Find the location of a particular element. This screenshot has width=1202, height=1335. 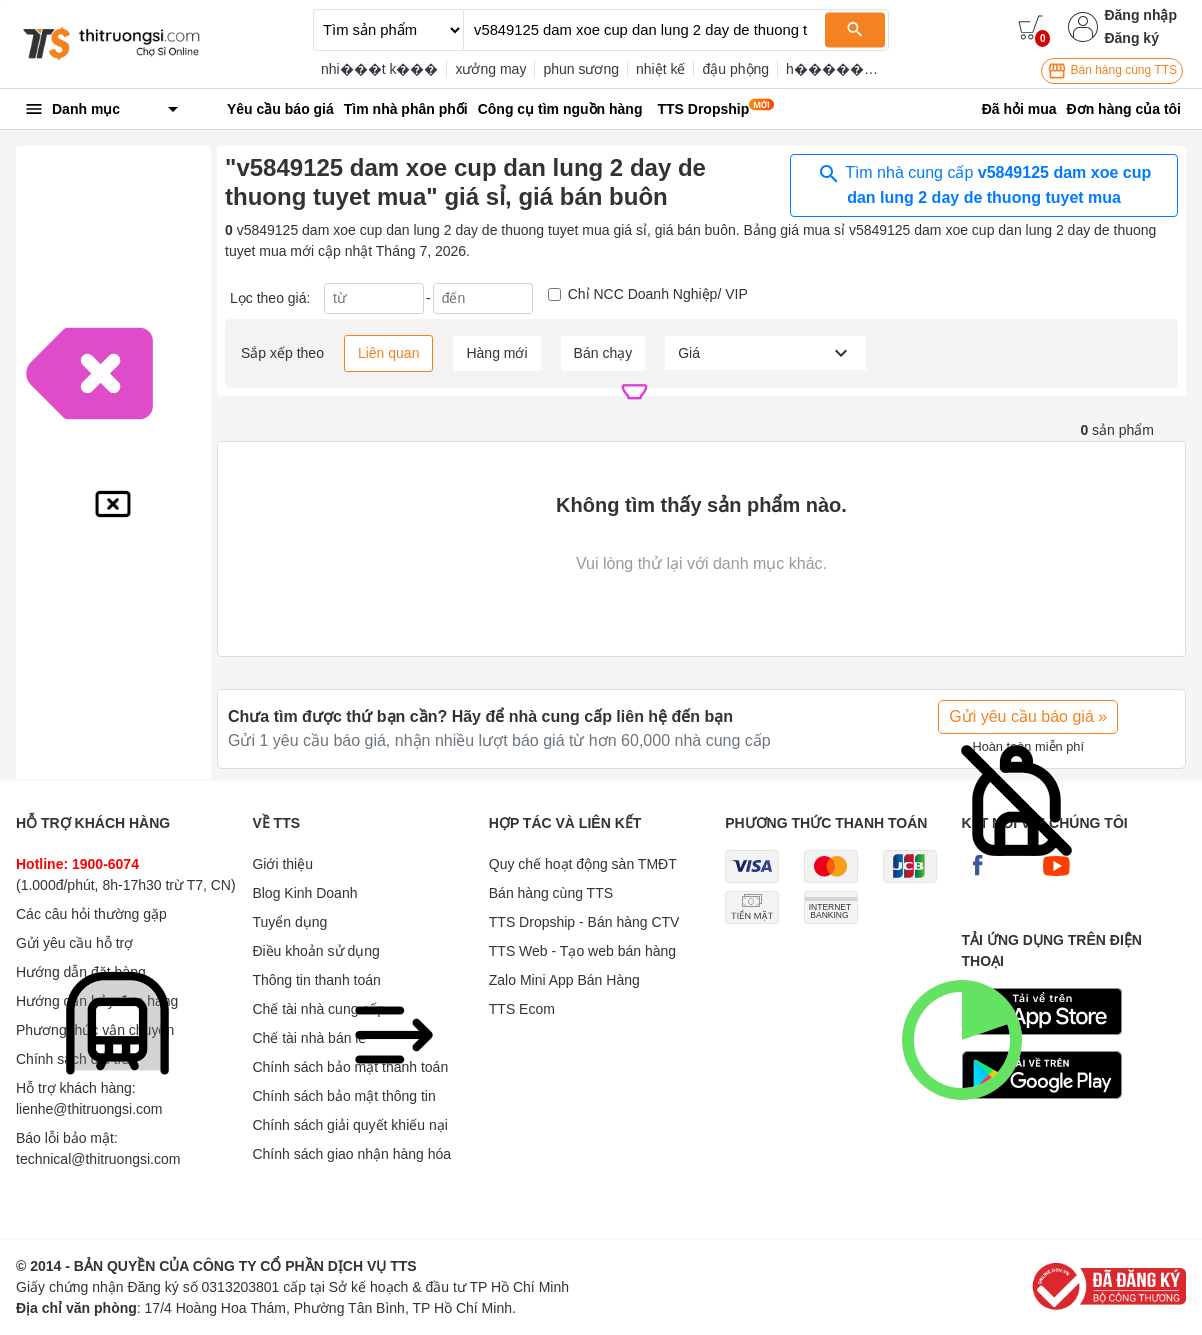

view subway or metro transit options is located at coordinates (117, 1027).